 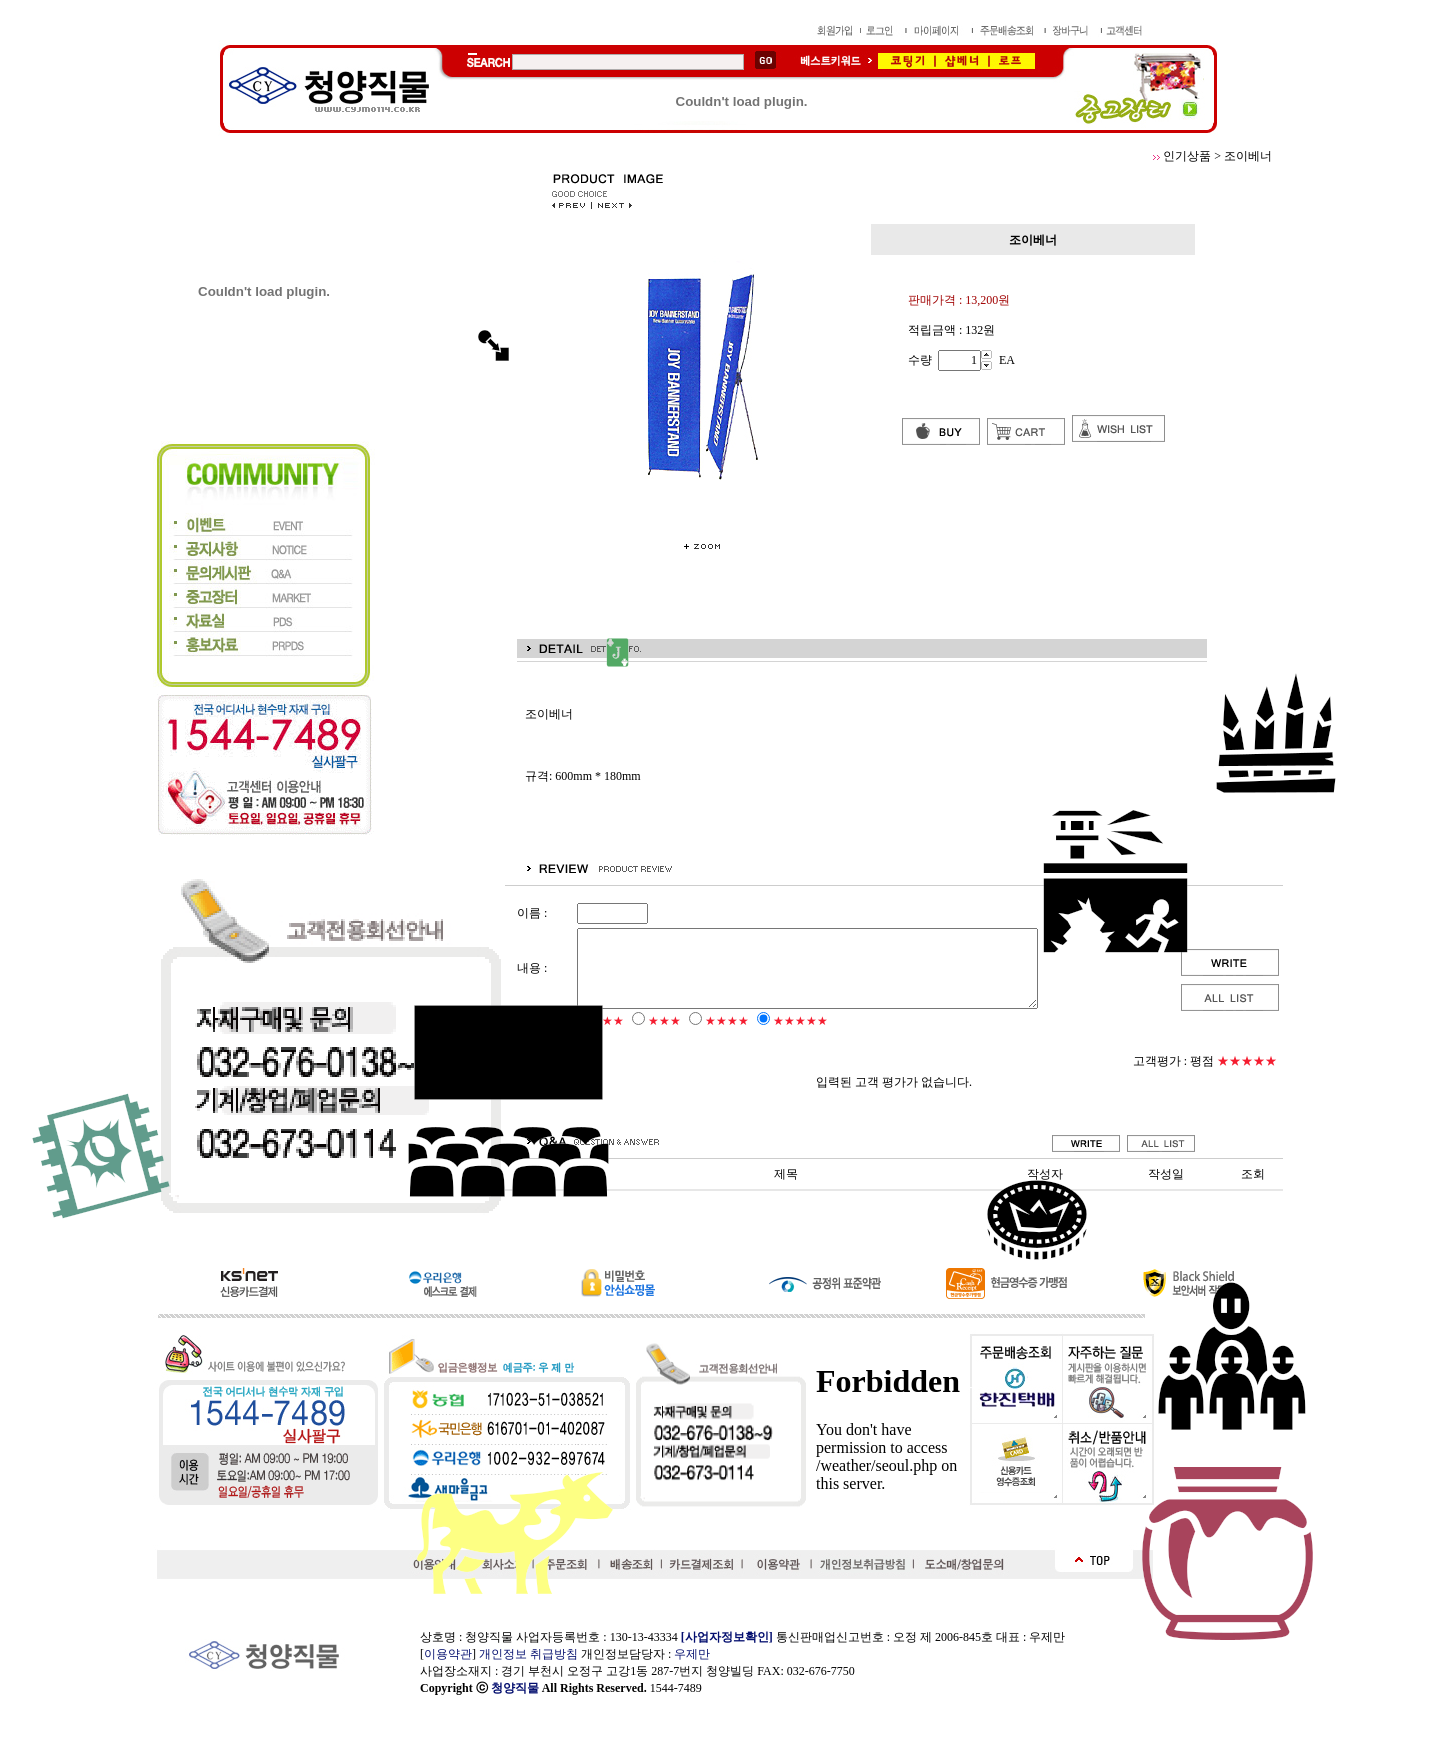 I want to click on transform or convert an object, so click(x=493, y=345).